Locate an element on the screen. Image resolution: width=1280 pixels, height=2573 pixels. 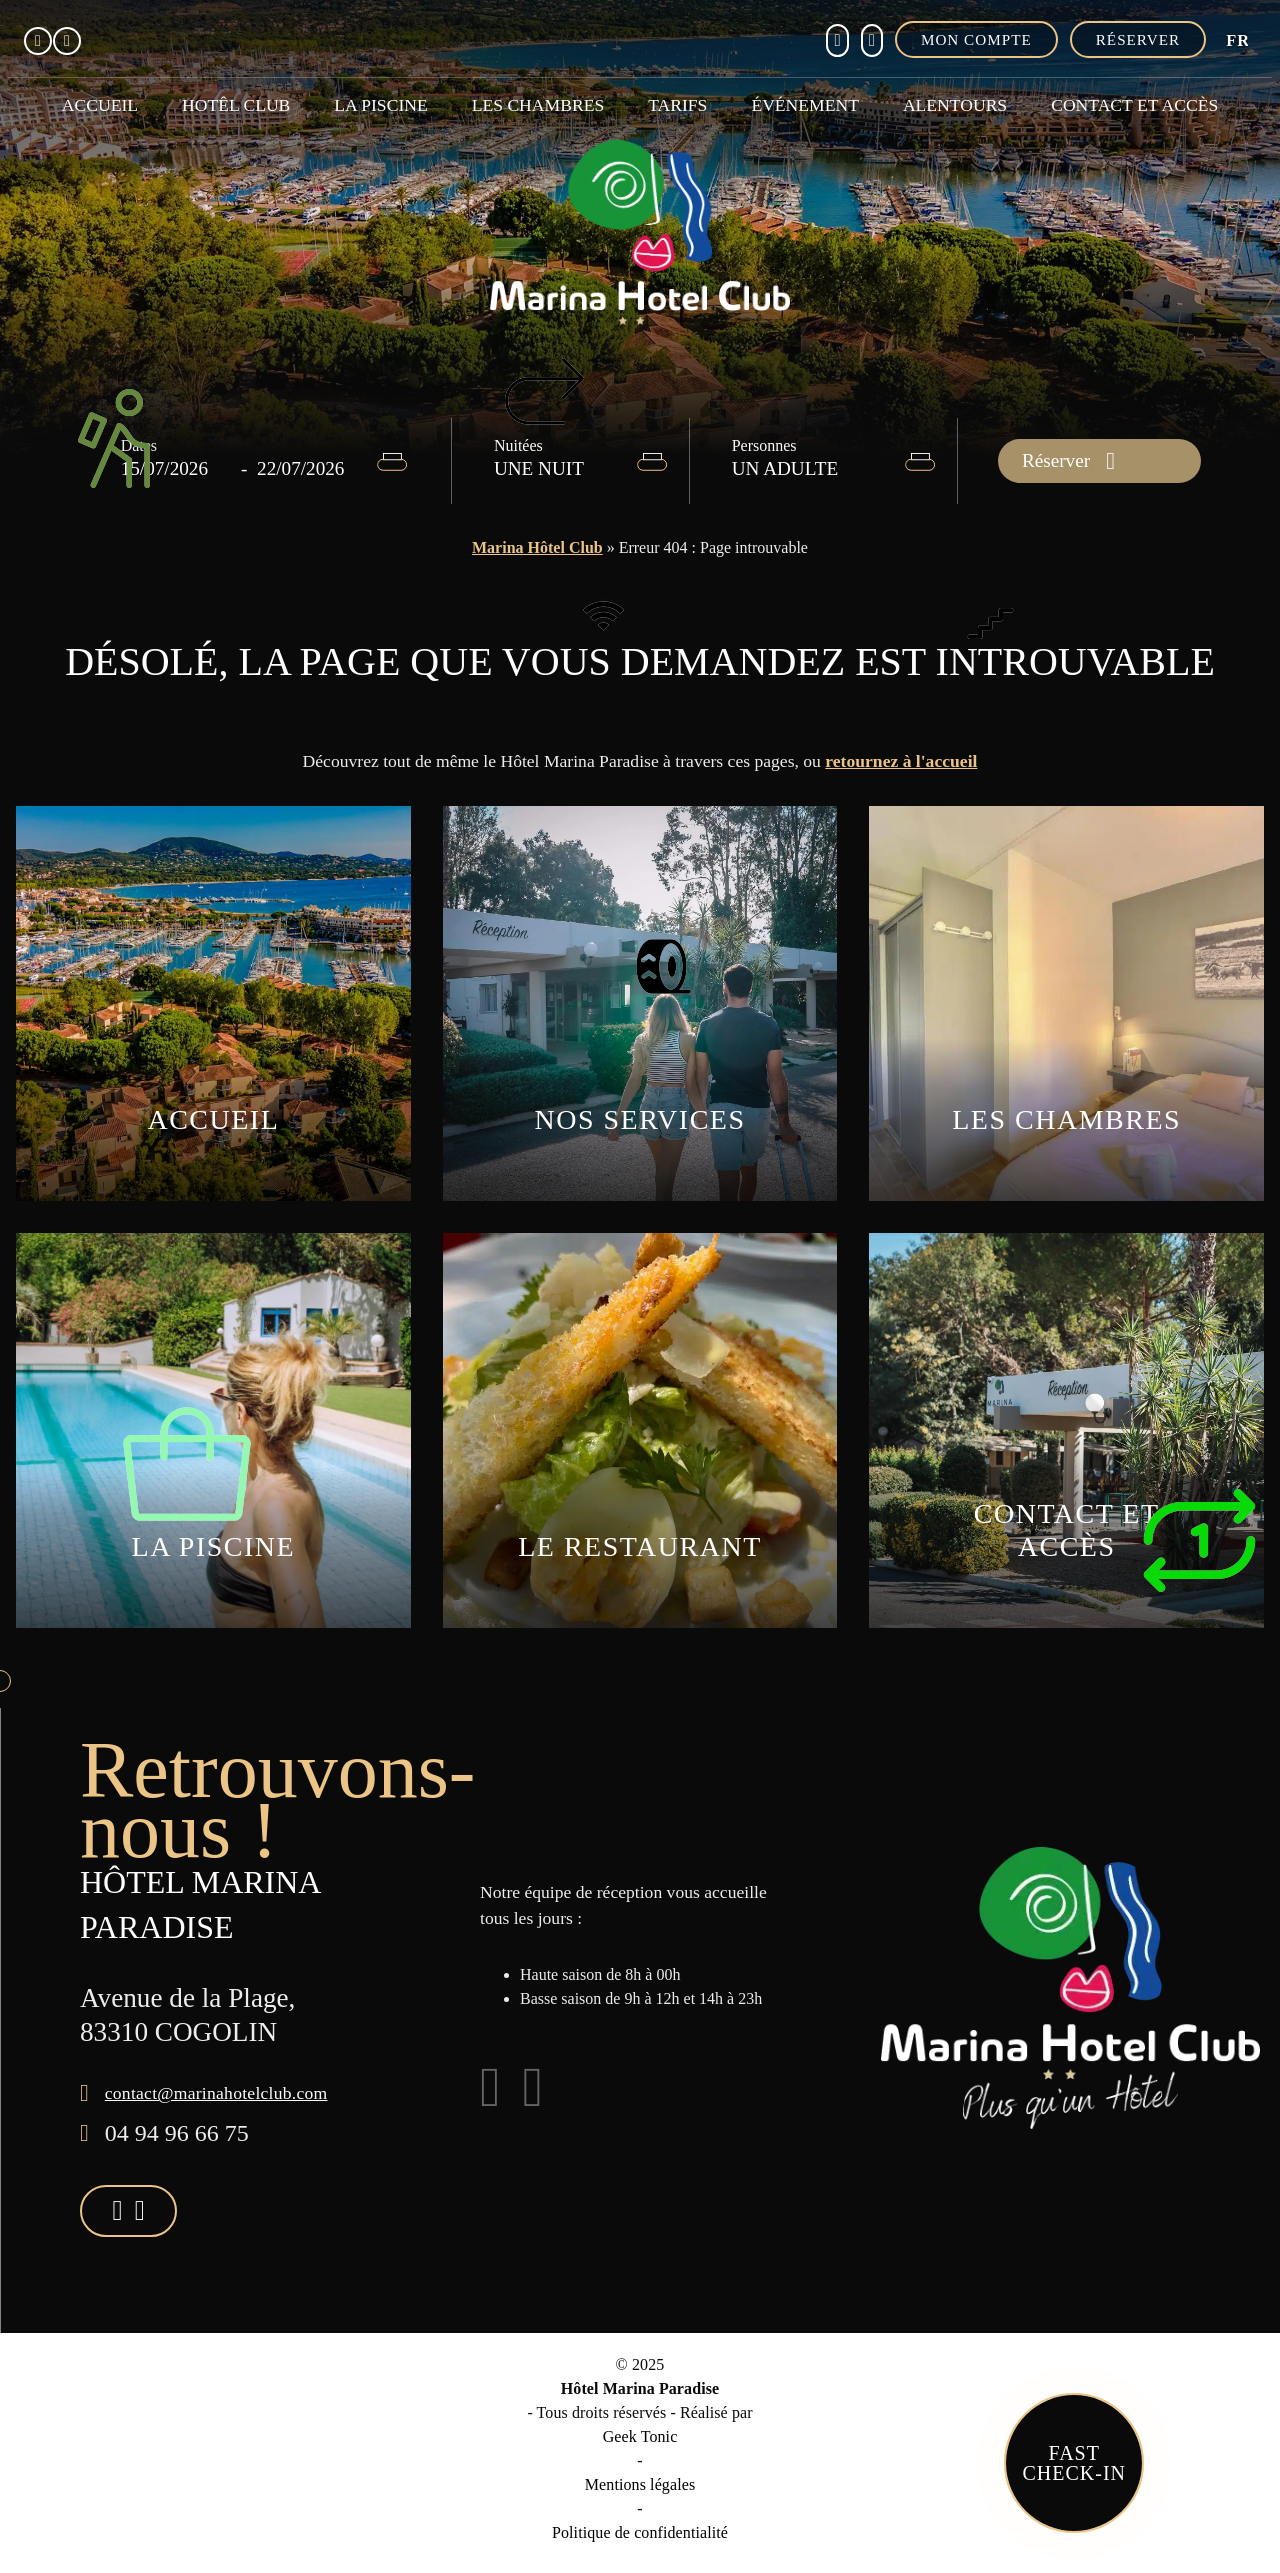
repeat current track once is located at coordinates (1199, 1540).